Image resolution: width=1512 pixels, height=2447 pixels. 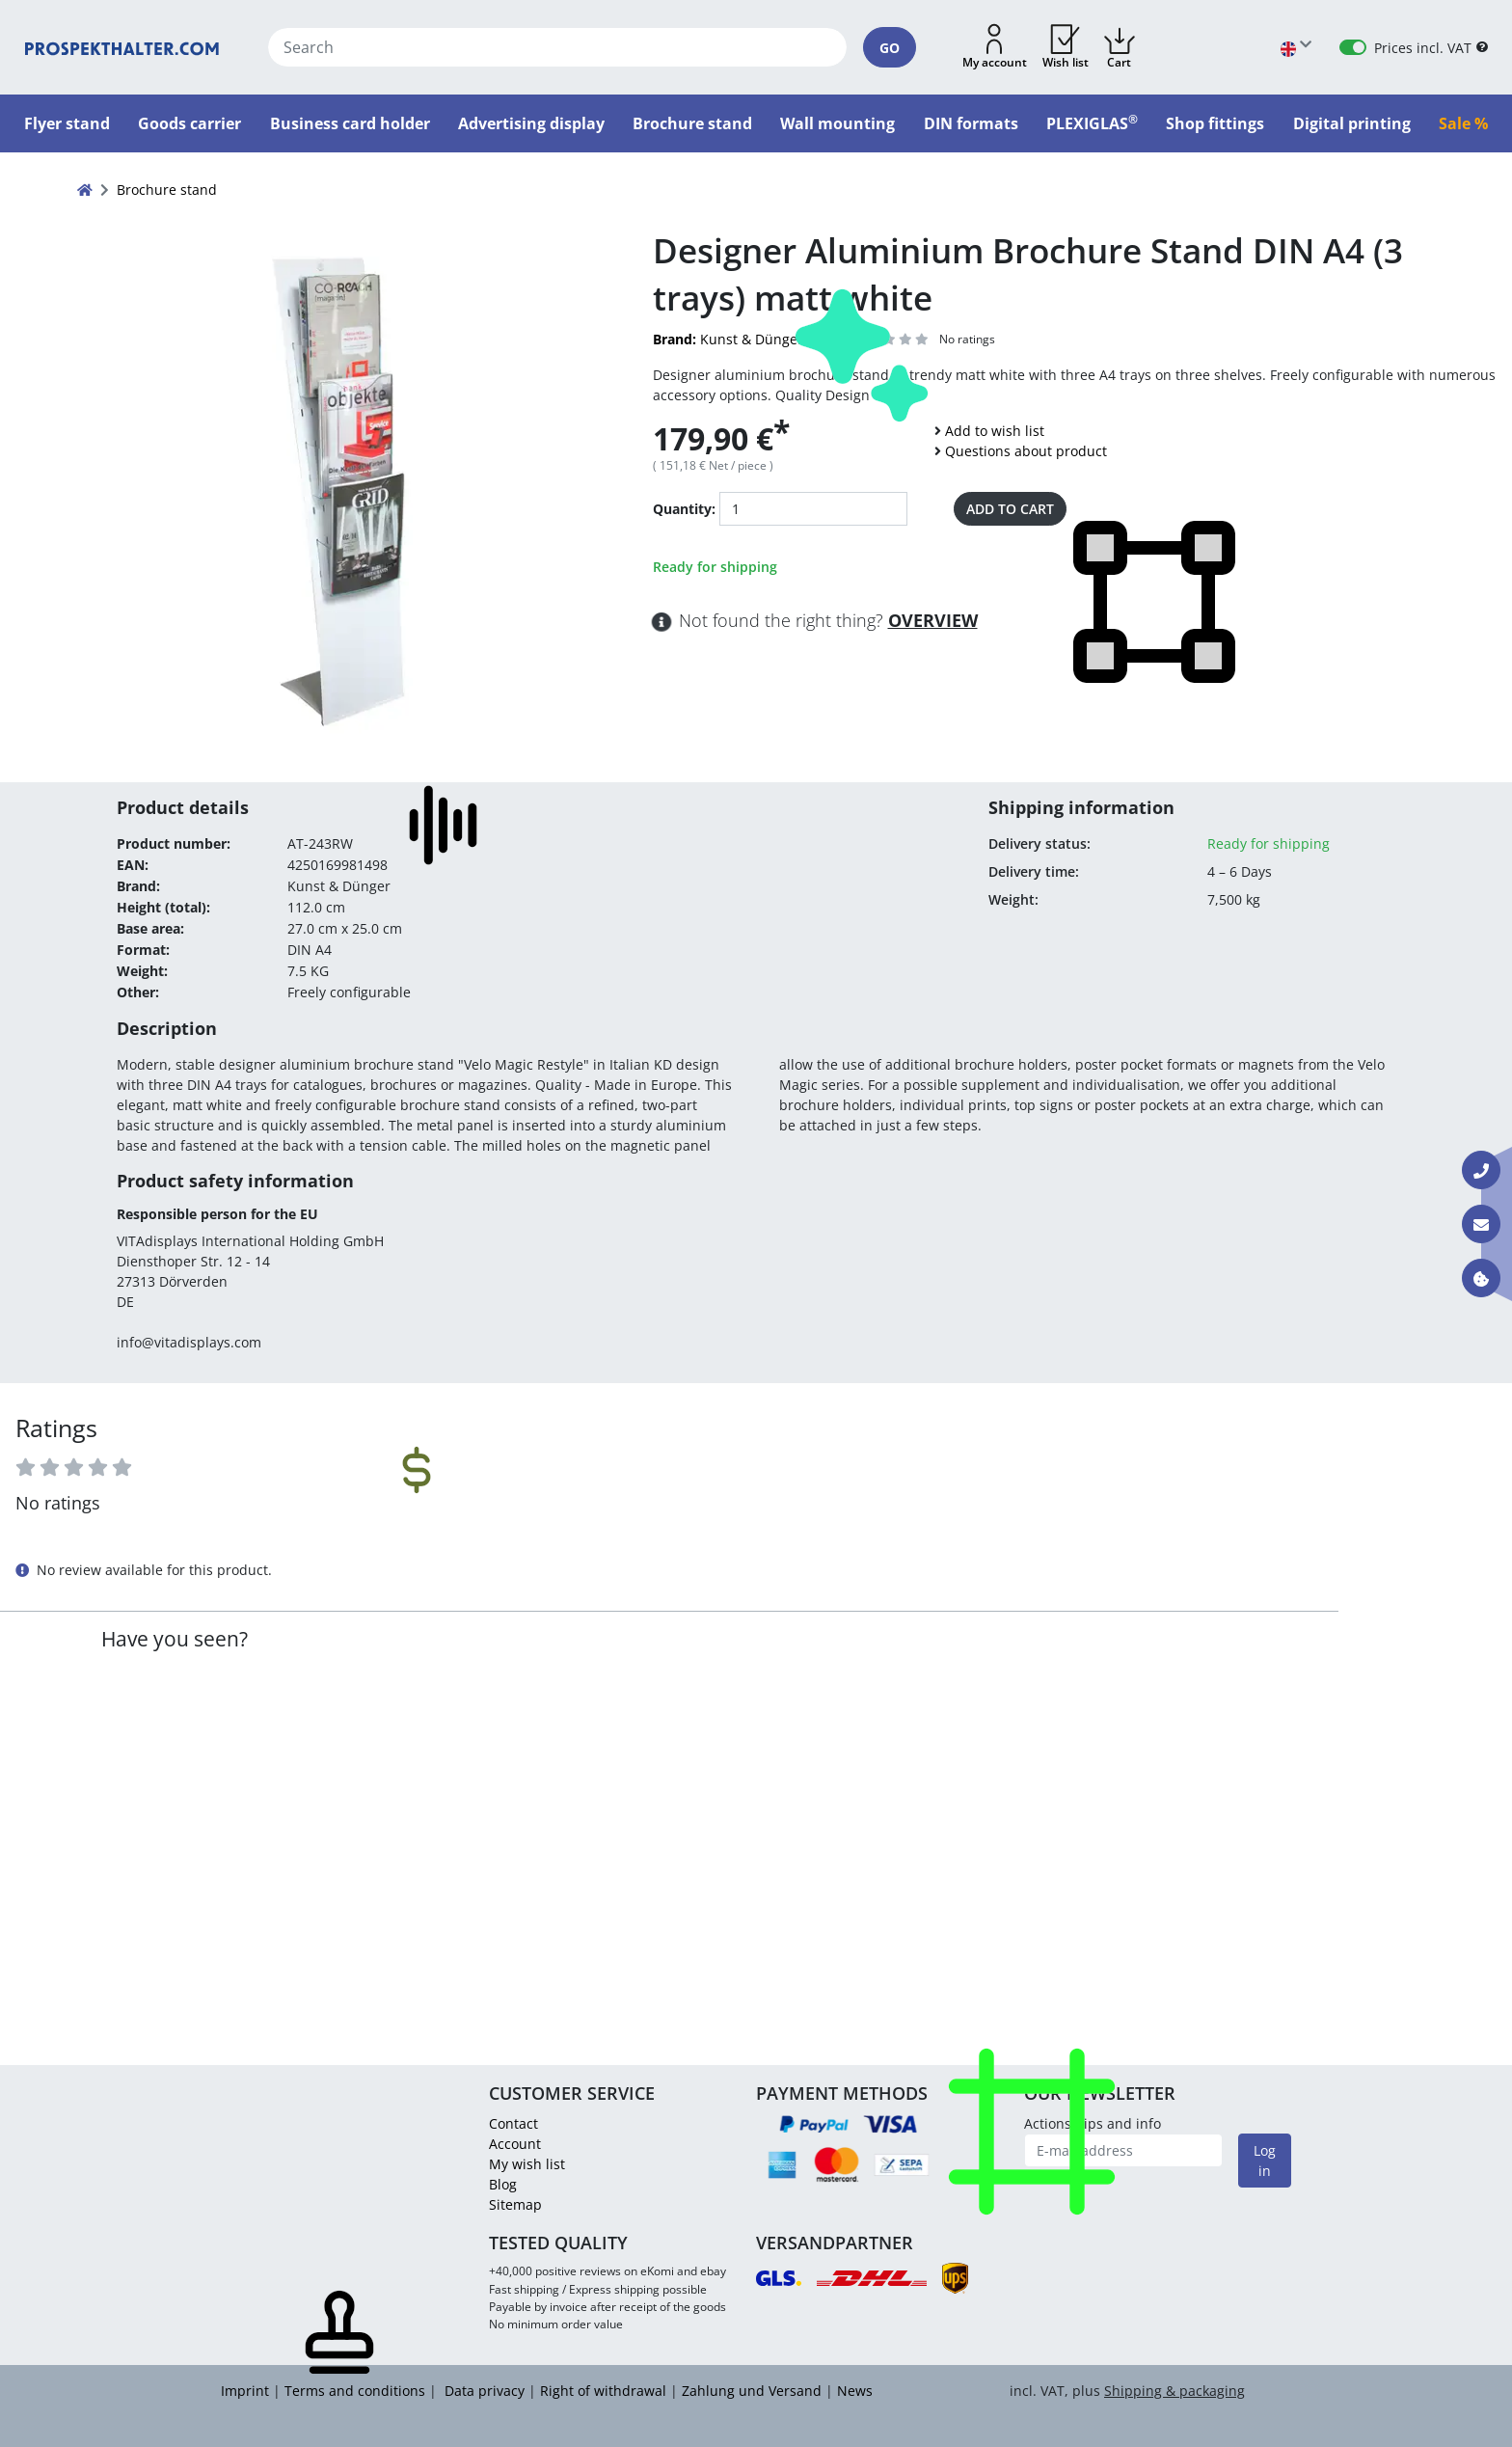 What do you see at coordinates (861, 355) in the screenshot?
I see `indicates AI-generated or enhanced content` at bounding box center [861, 355].